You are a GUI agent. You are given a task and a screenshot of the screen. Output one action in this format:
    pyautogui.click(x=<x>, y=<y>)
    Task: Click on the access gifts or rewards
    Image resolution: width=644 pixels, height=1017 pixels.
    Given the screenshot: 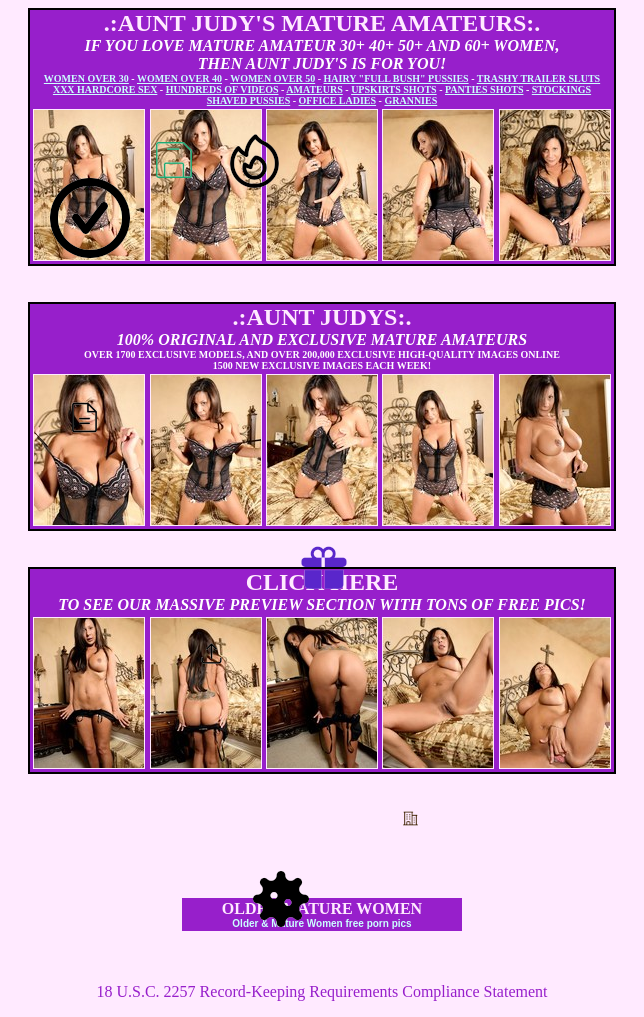 What is the action you would take?
    pyautogui.click(x=324, y=568)
    